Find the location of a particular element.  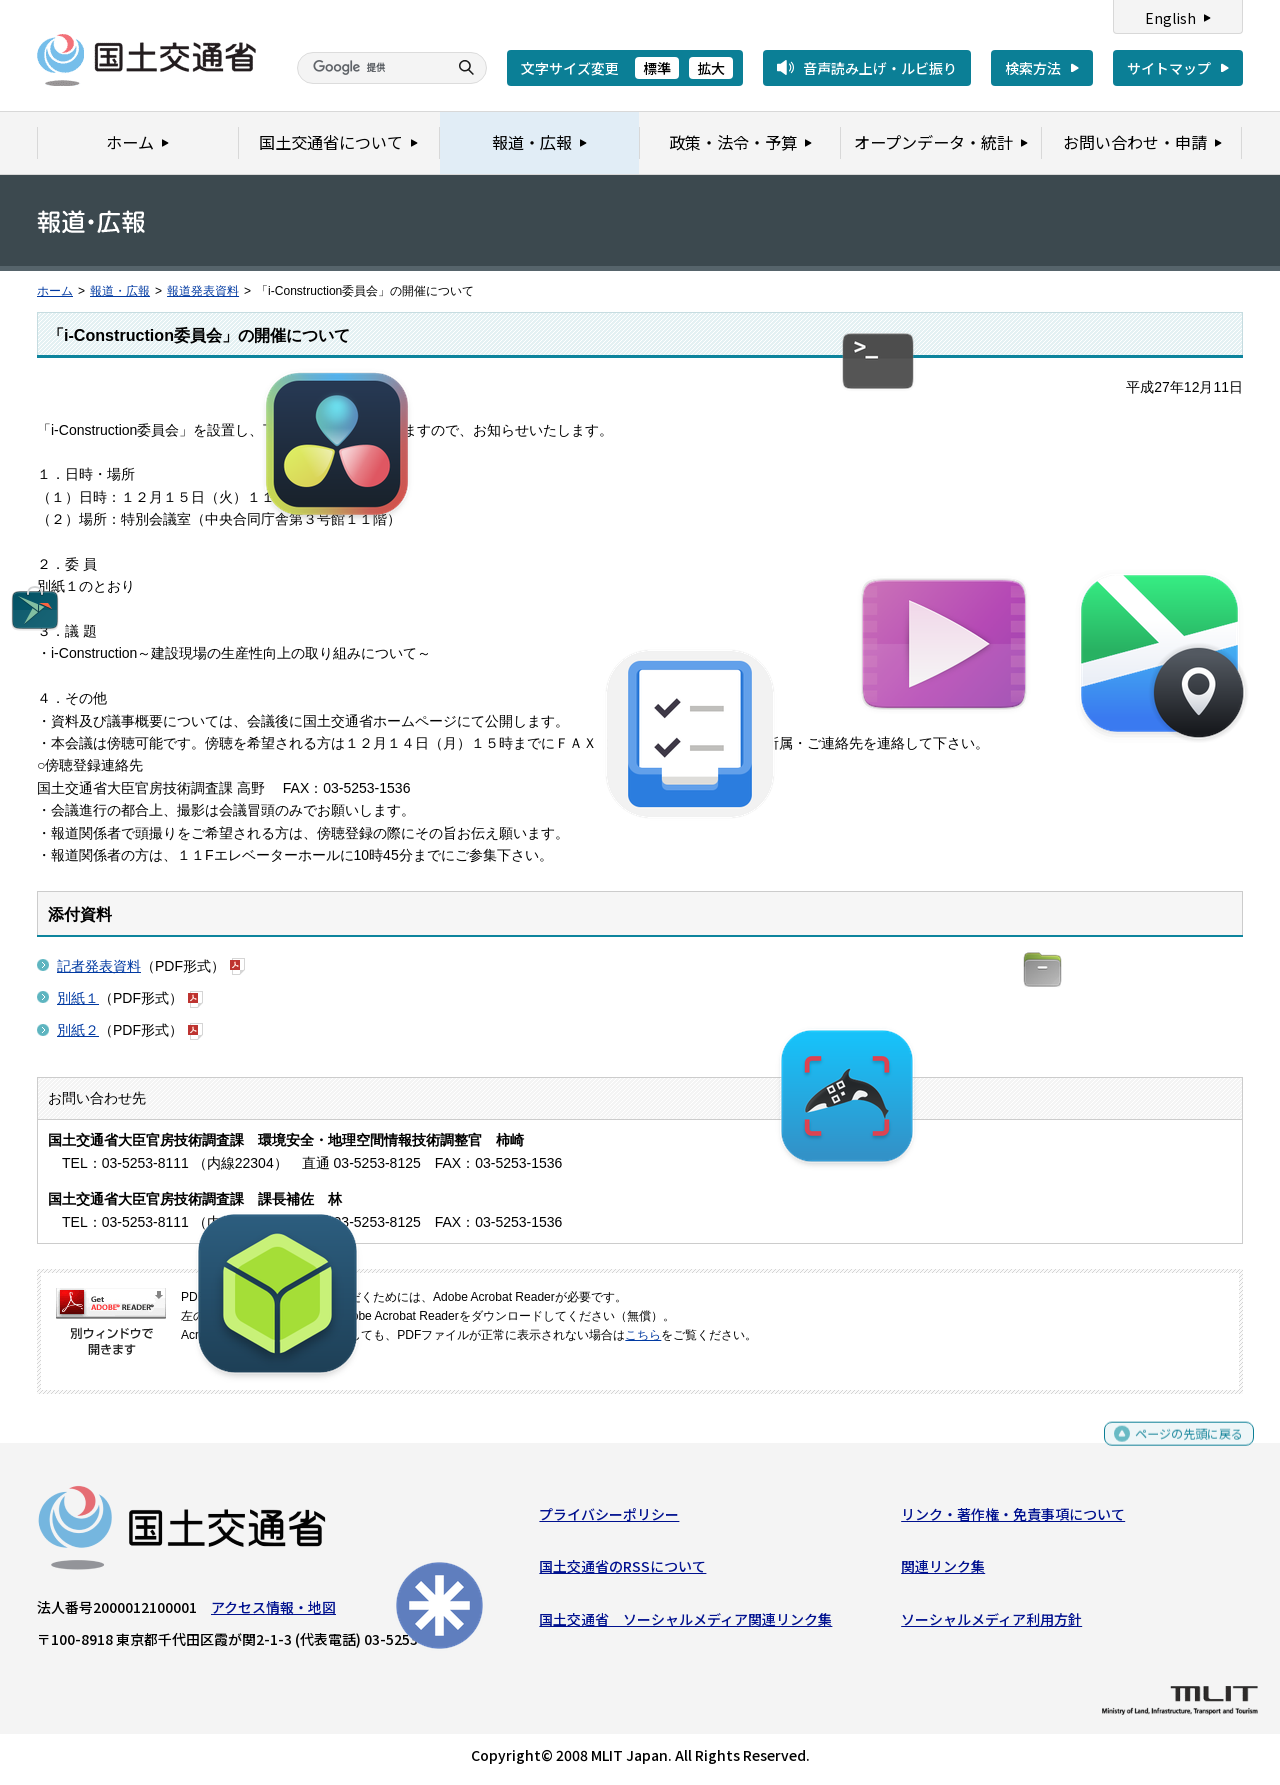

open the snap store to browse and install apps is located at coordinates (35, 610).